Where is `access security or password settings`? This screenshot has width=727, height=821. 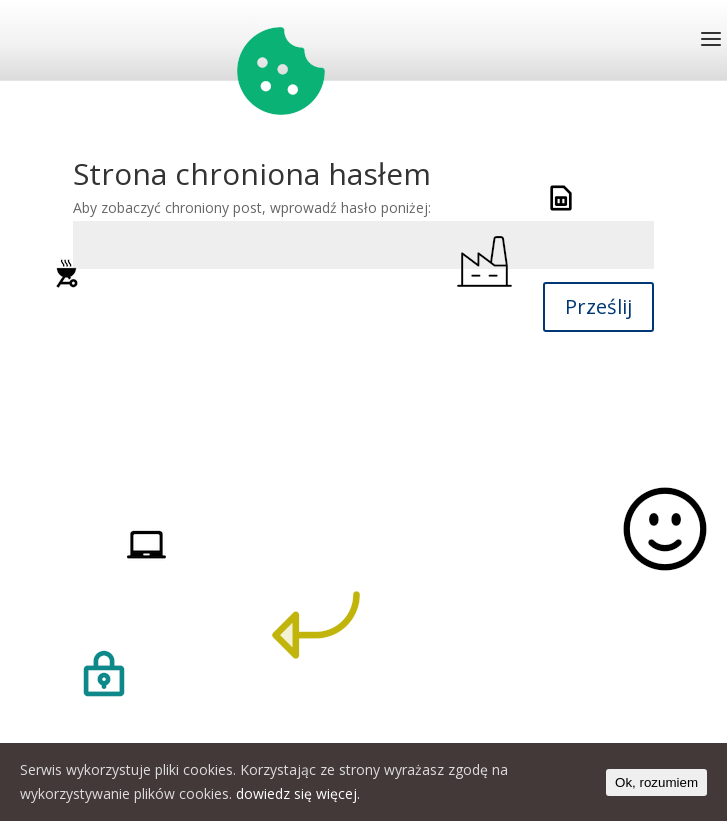
access security or password settings is located at coordinates (104, 676).